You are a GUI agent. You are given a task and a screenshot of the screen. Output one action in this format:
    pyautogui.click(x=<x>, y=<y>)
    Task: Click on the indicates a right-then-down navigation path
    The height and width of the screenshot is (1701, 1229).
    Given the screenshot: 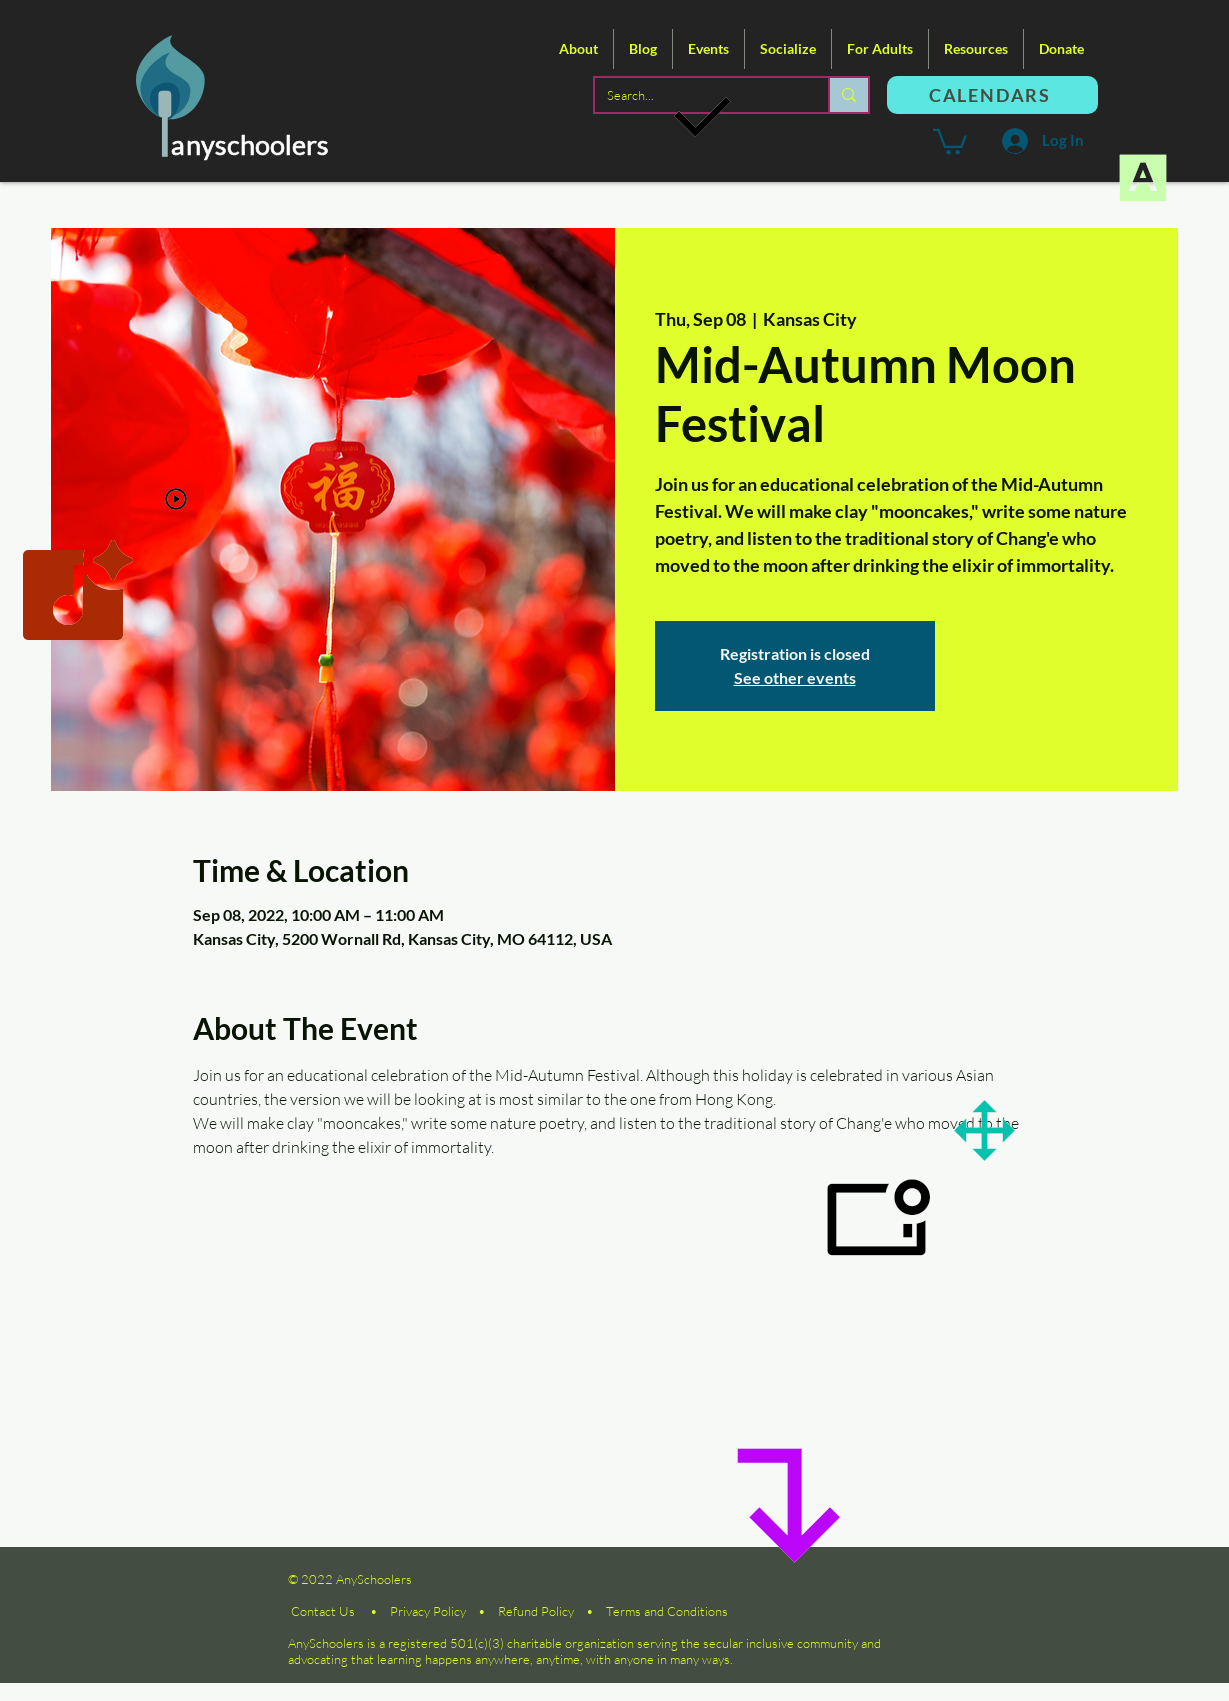 What is the action you would take?
    pyautogui.click(x=787, y=1498)
    